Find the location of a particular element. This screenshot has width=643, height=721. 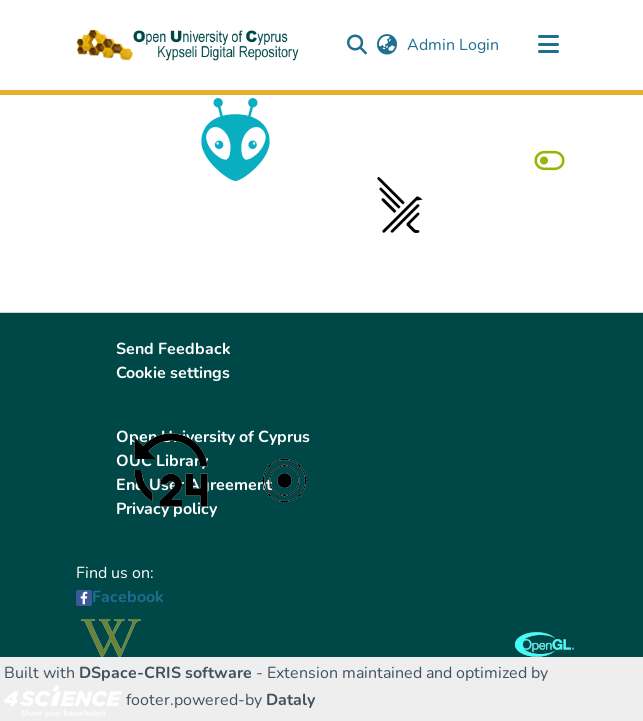

Falco open-source security tool logo is located at coordinates (400, 205).